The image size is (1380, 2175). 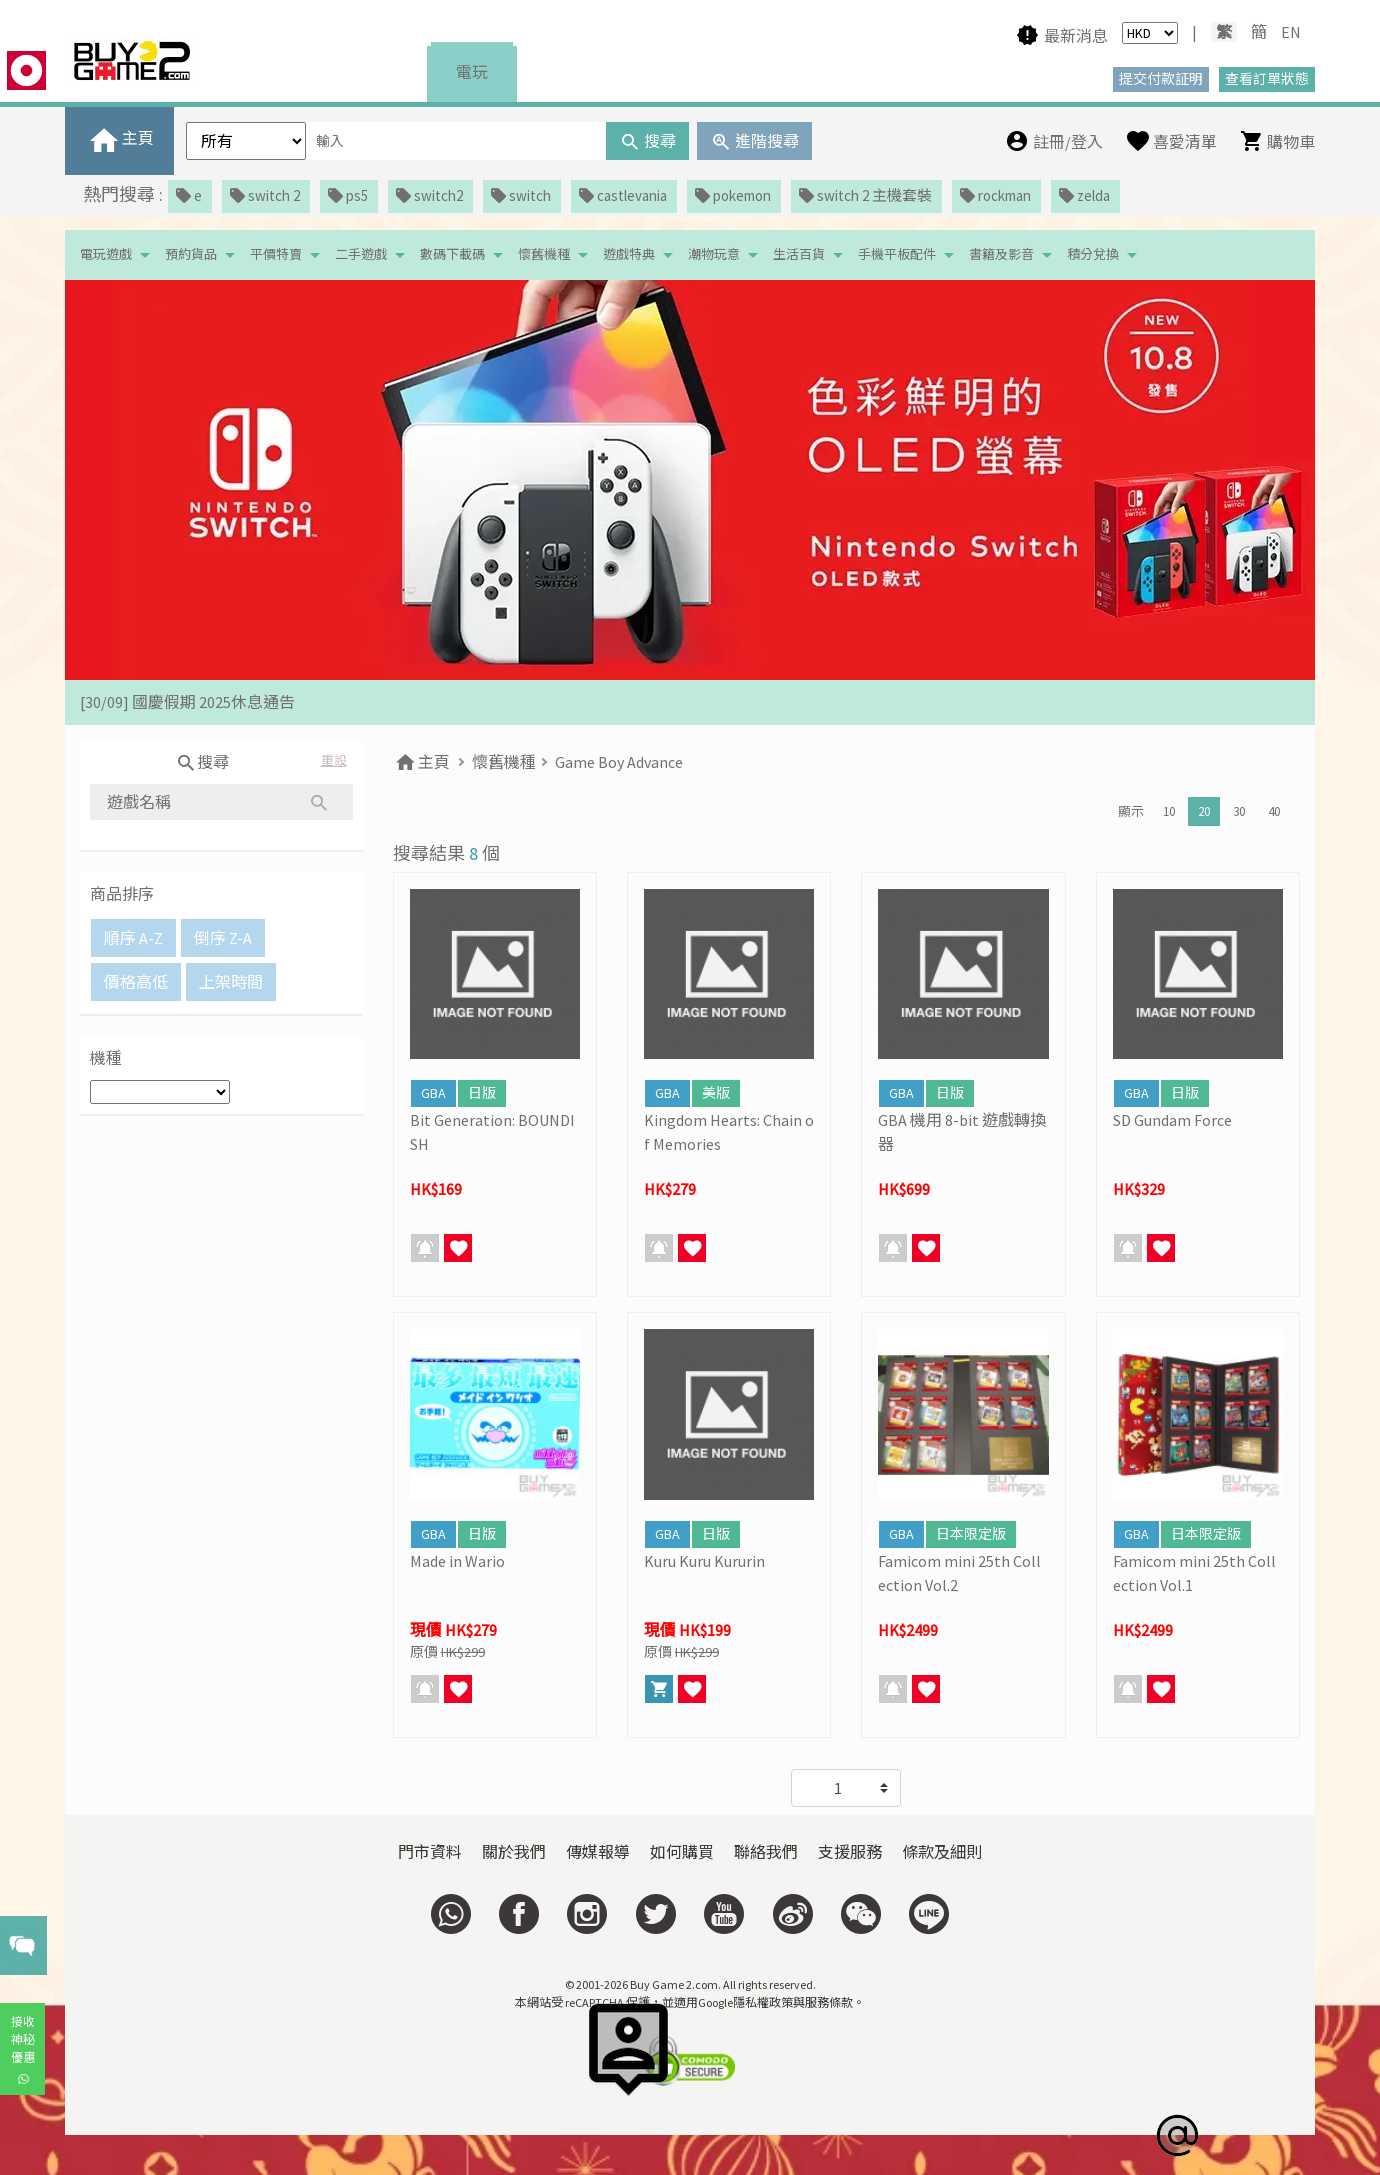 I want to click on view a person's location on the map, so click(x=628, y=2047).